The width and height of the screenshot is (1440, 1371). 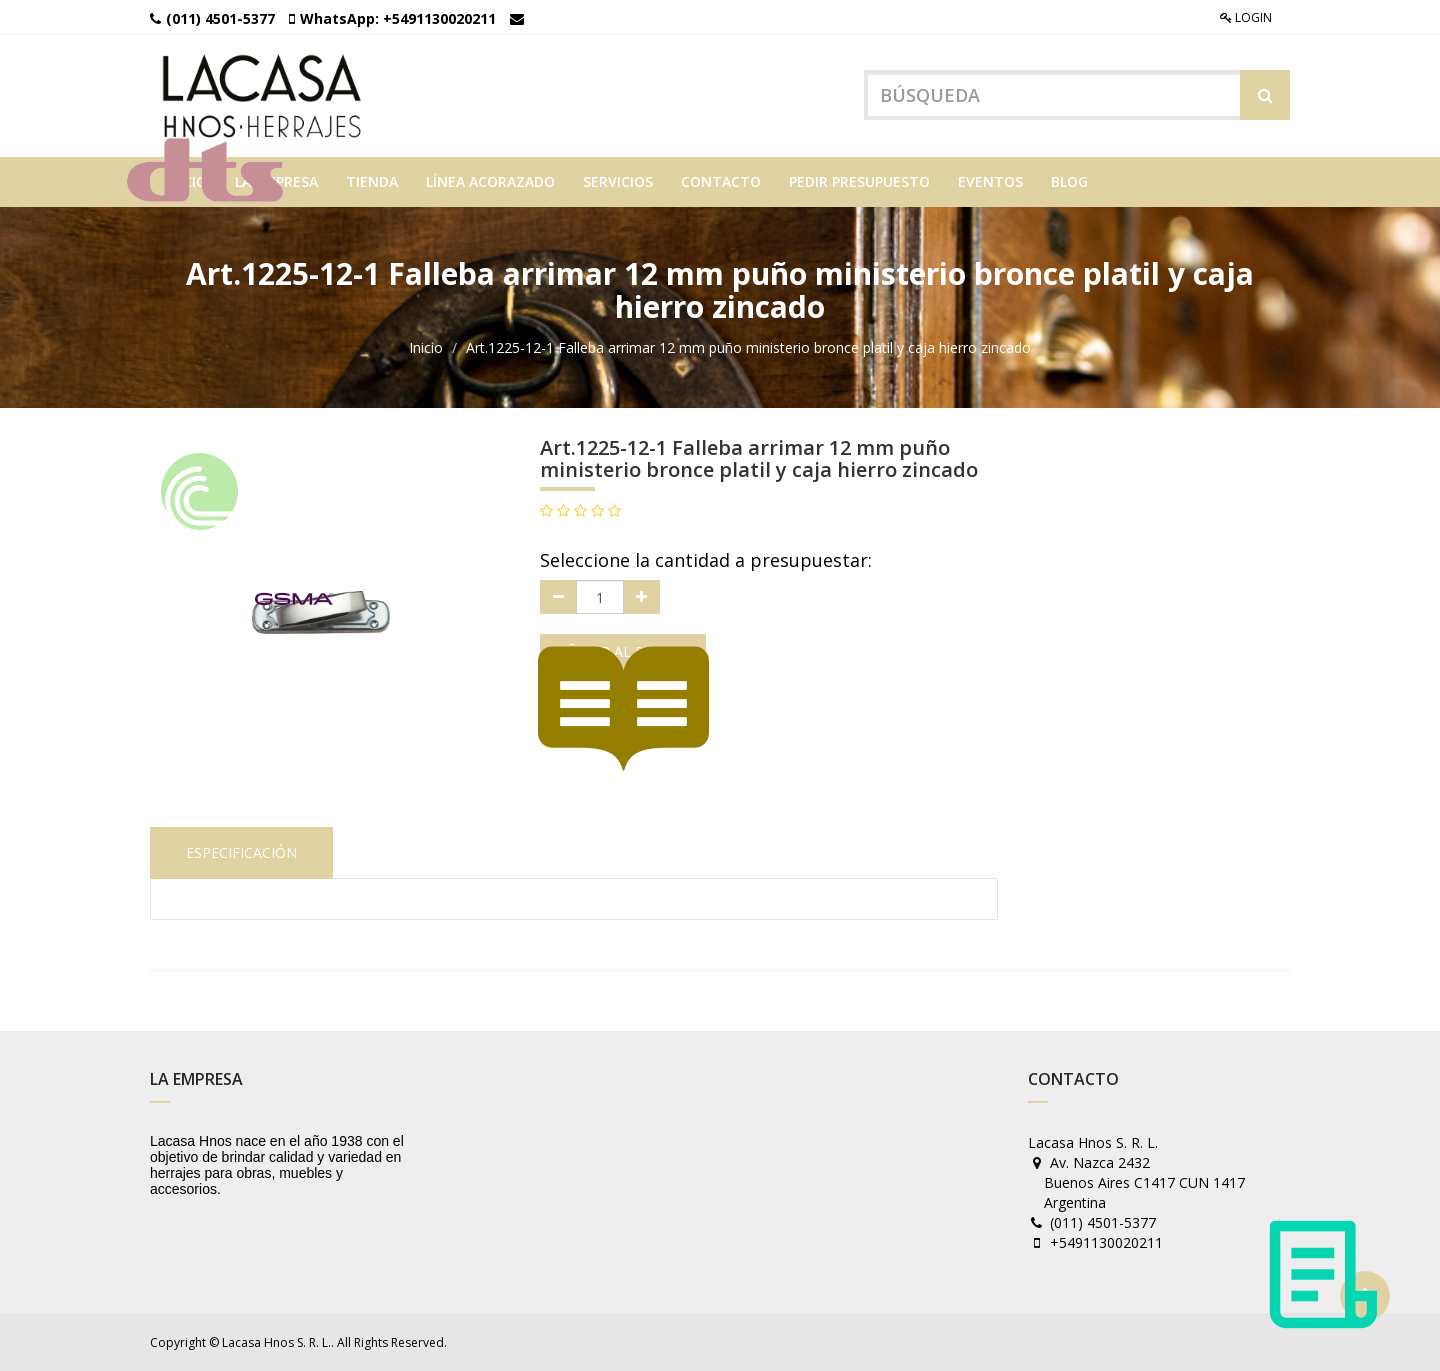 What do you see at coordinates (294, 599) in the screenshot?
I see `GSMA organization logo` at bounding box center [294, 599].